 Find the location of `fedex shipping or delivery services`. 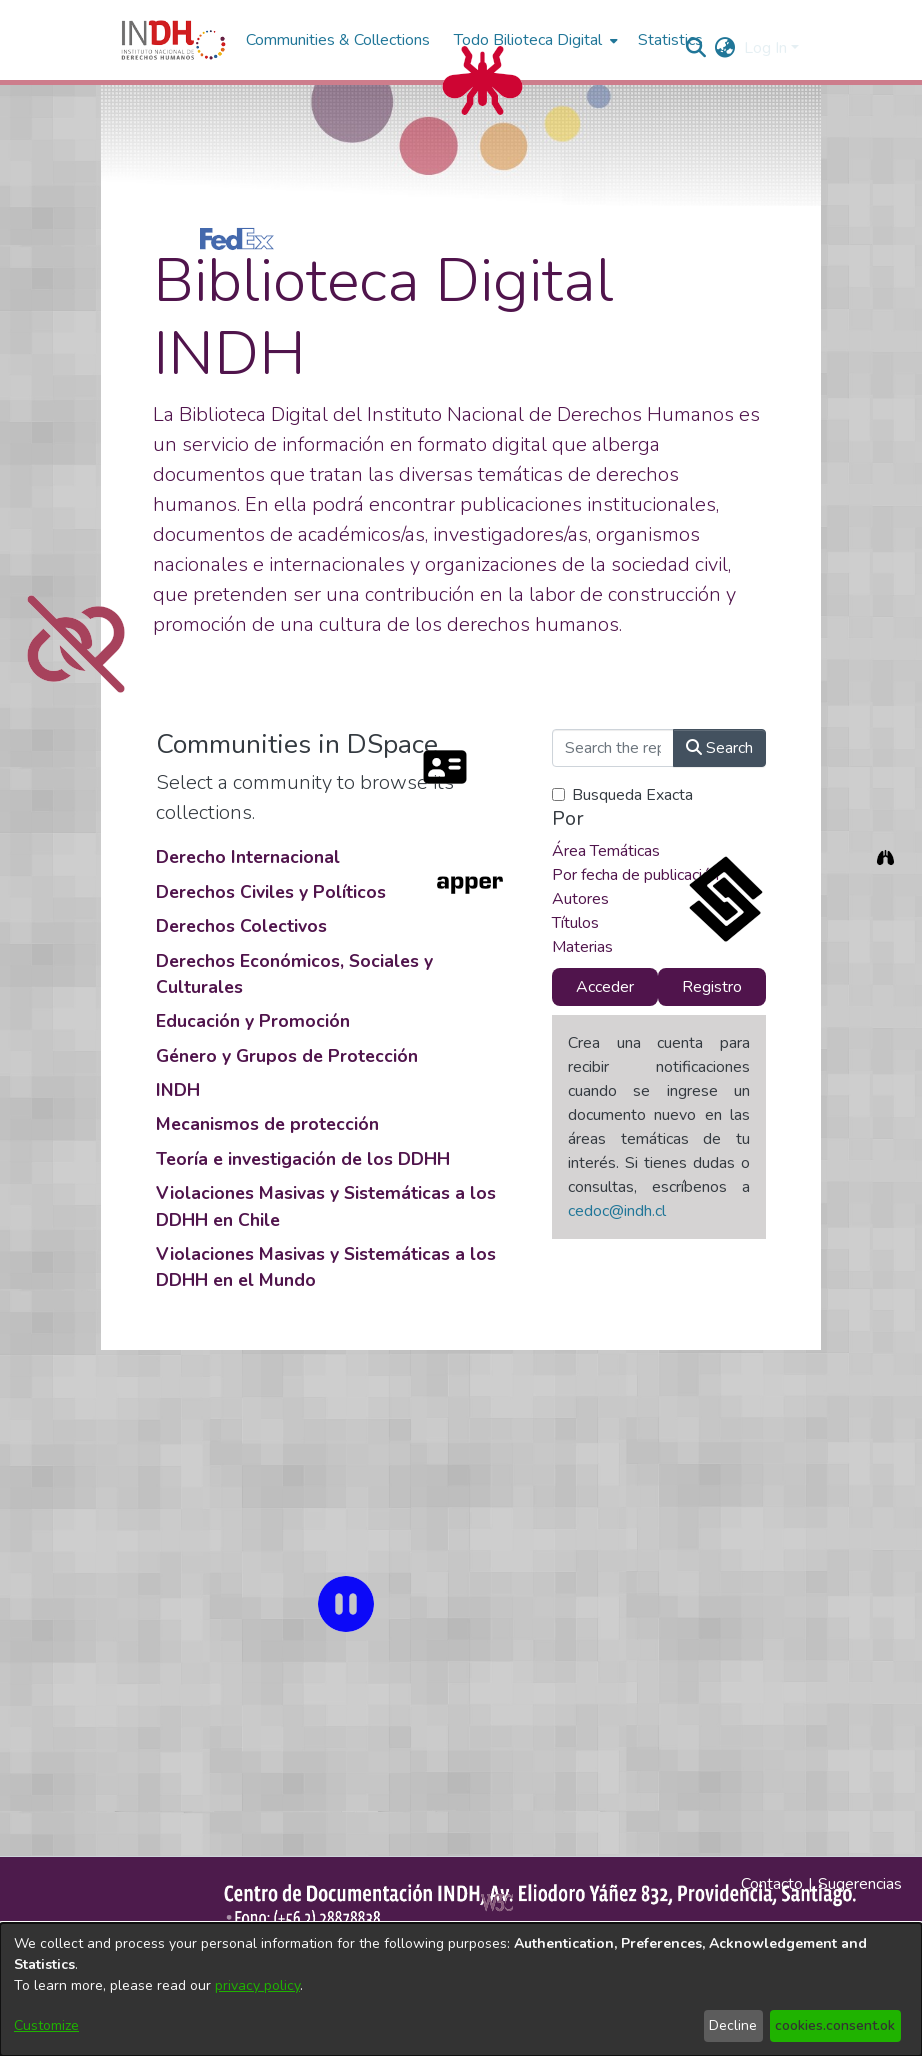

fedex shipping or delivery services is located at coordinates (237, 239).